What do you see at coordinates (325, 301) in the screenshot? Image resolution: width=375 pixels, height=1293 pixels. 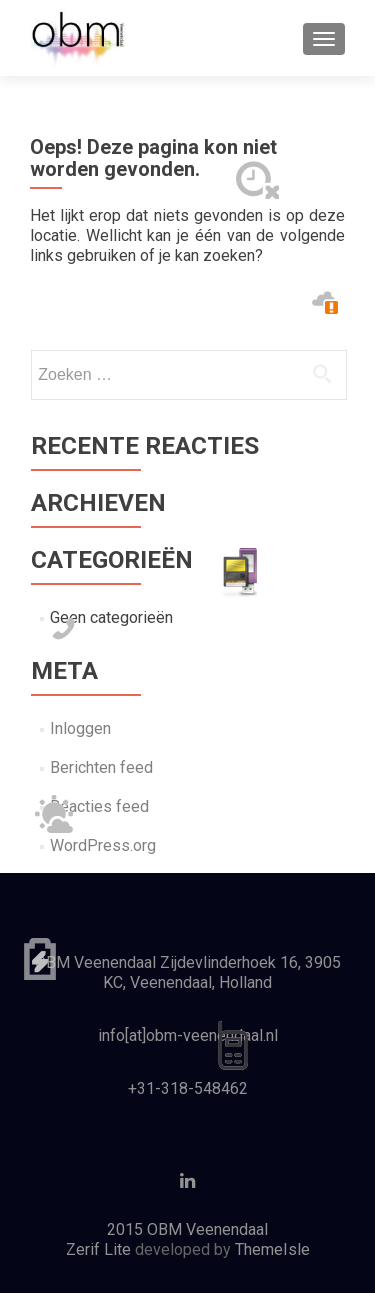 I see `indicates a severe weather alert or warning` at bounding box center [325, 301].